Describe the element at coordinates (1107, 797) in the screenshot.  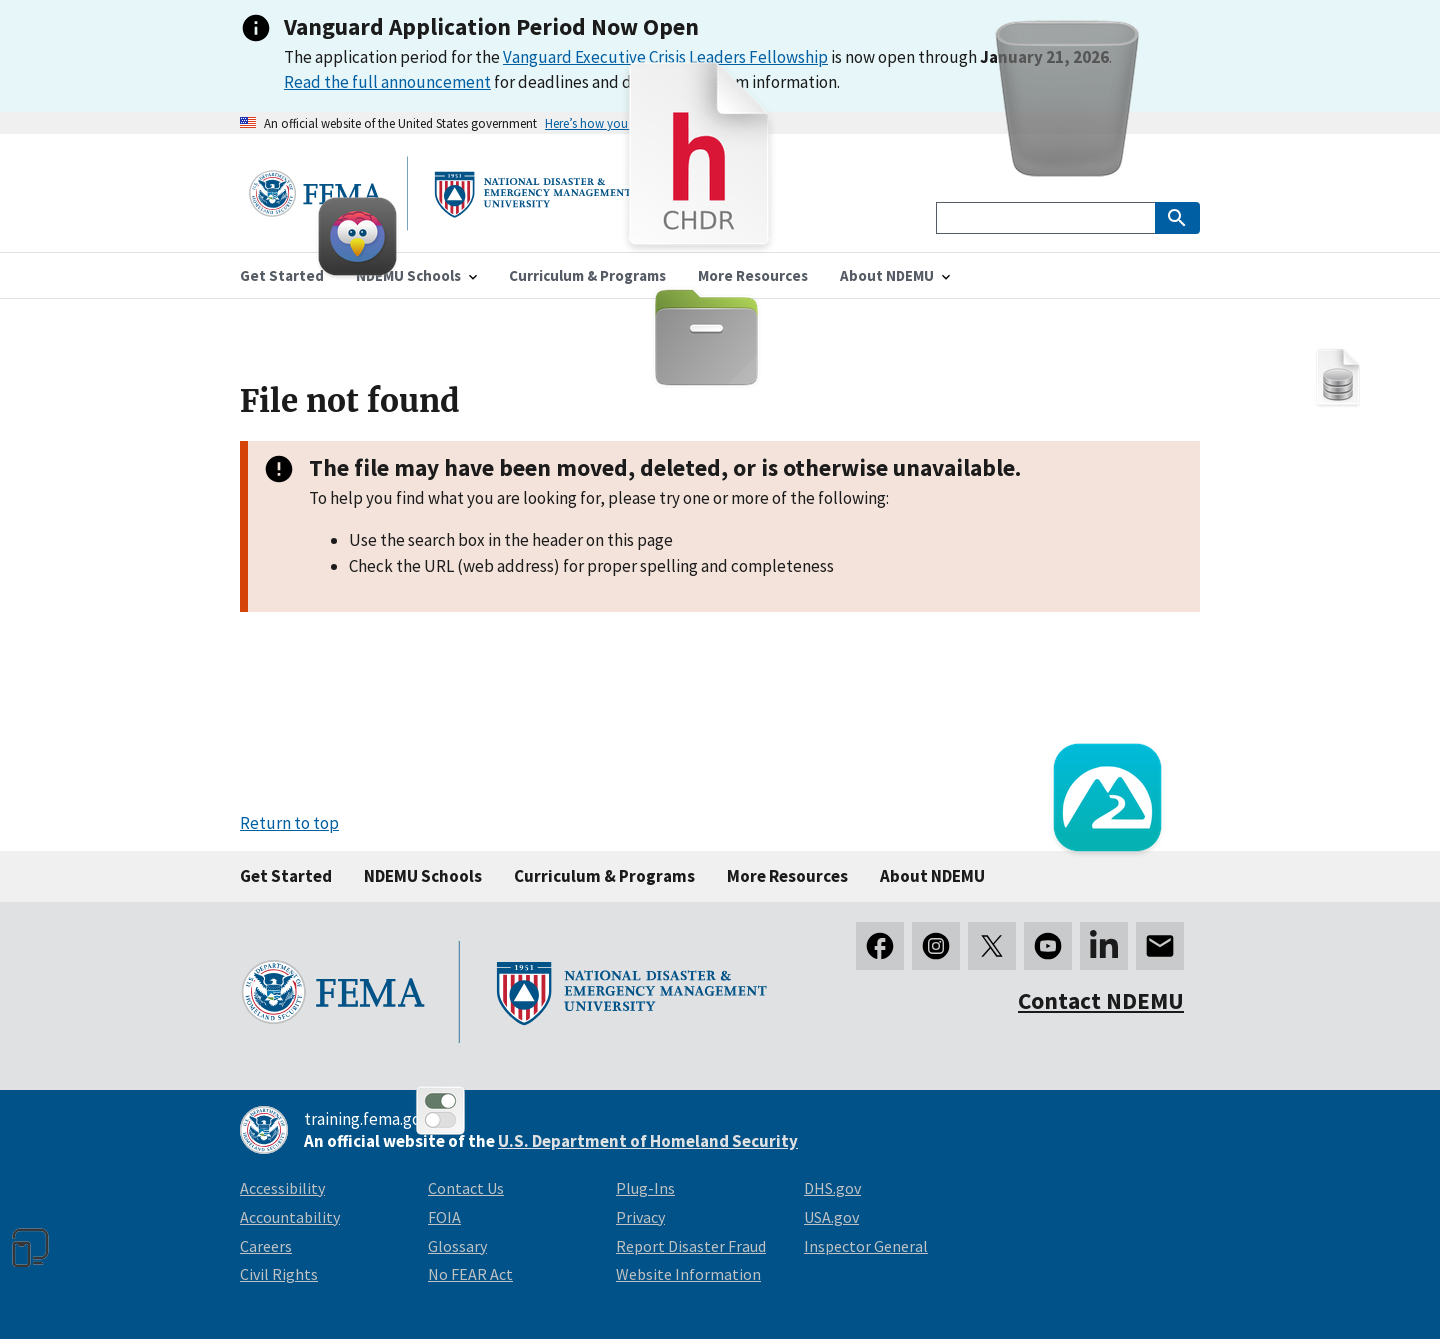
I see `launch Two Point Hospital game` at that location.